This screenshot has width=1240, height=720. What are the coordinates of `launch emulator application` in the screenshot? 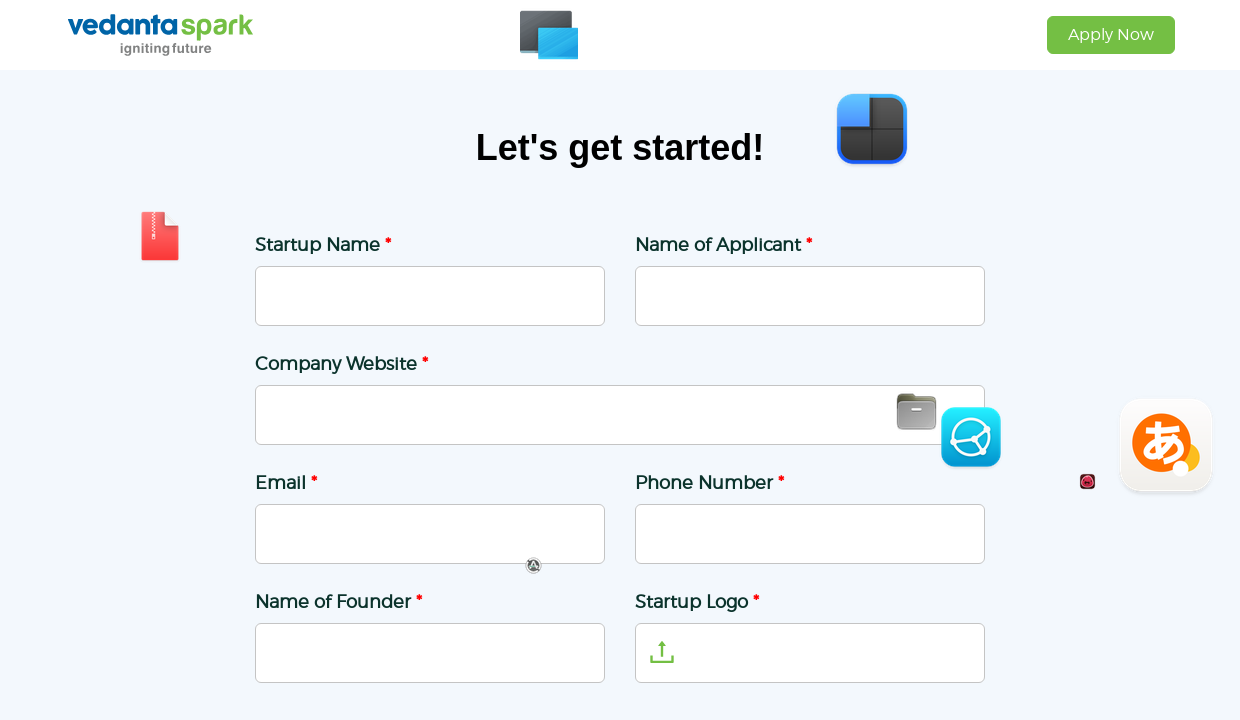 It's located at (549, 35).